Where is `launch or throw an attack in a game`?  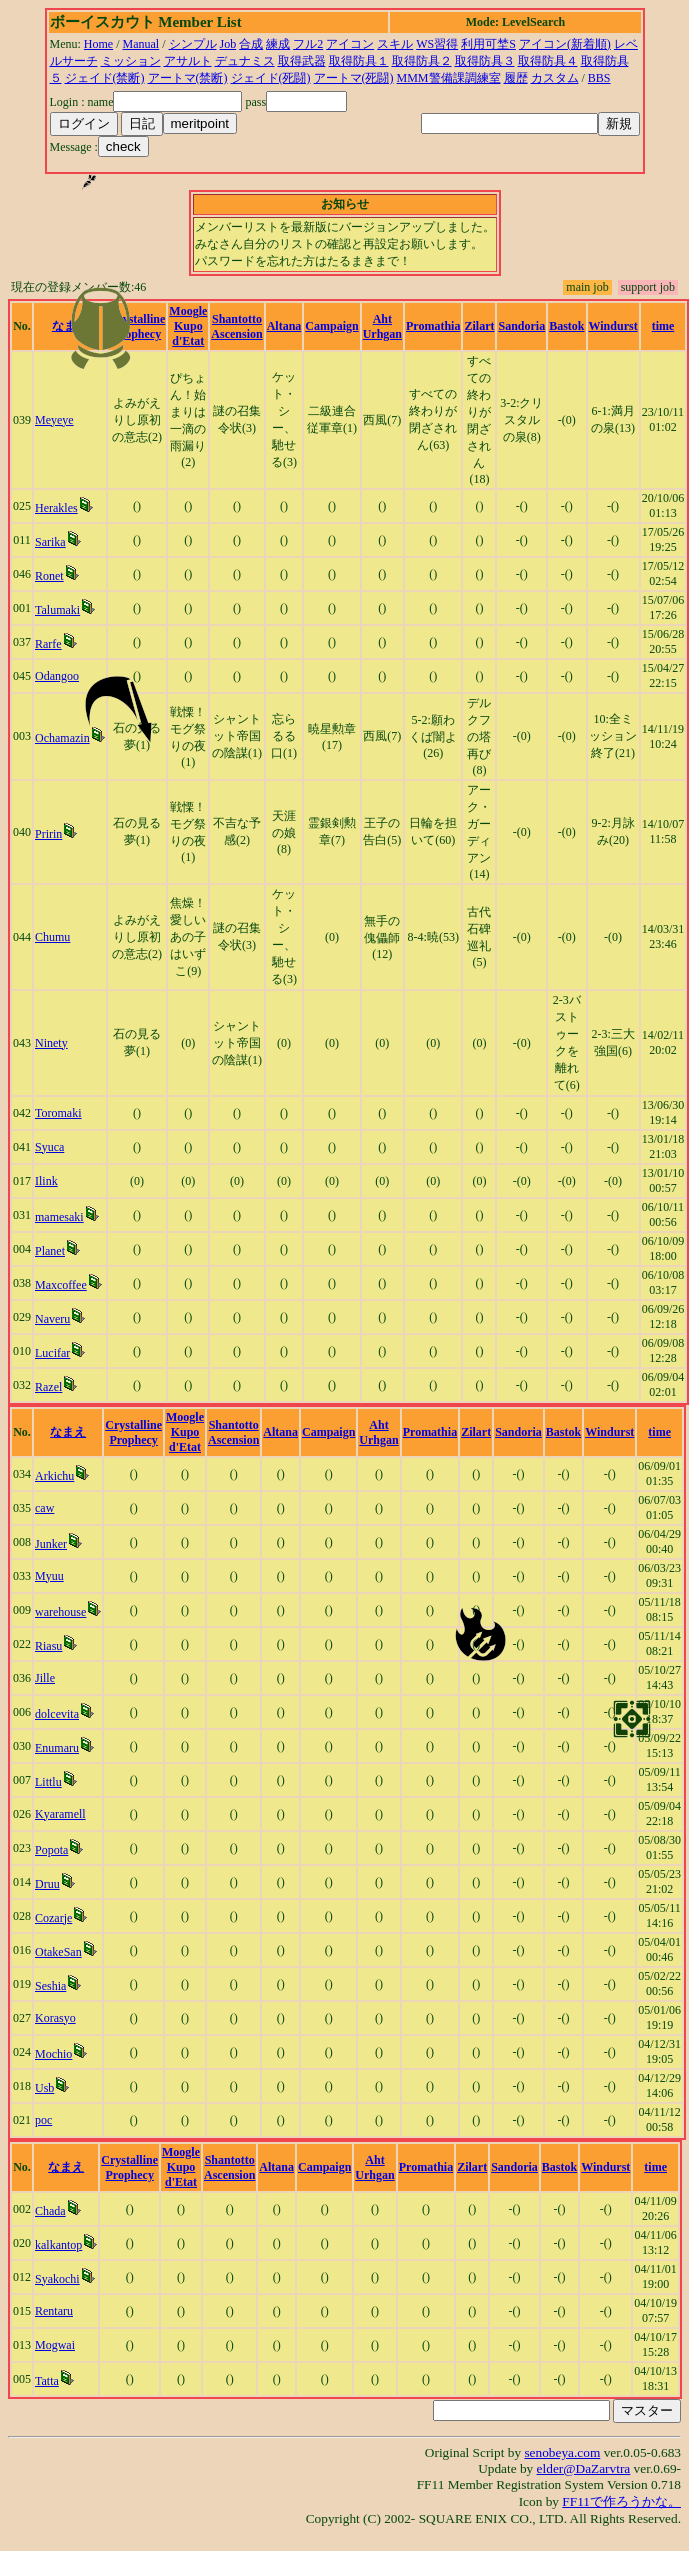 launch or throw an attack in a game is located at coordinates (118, 709).